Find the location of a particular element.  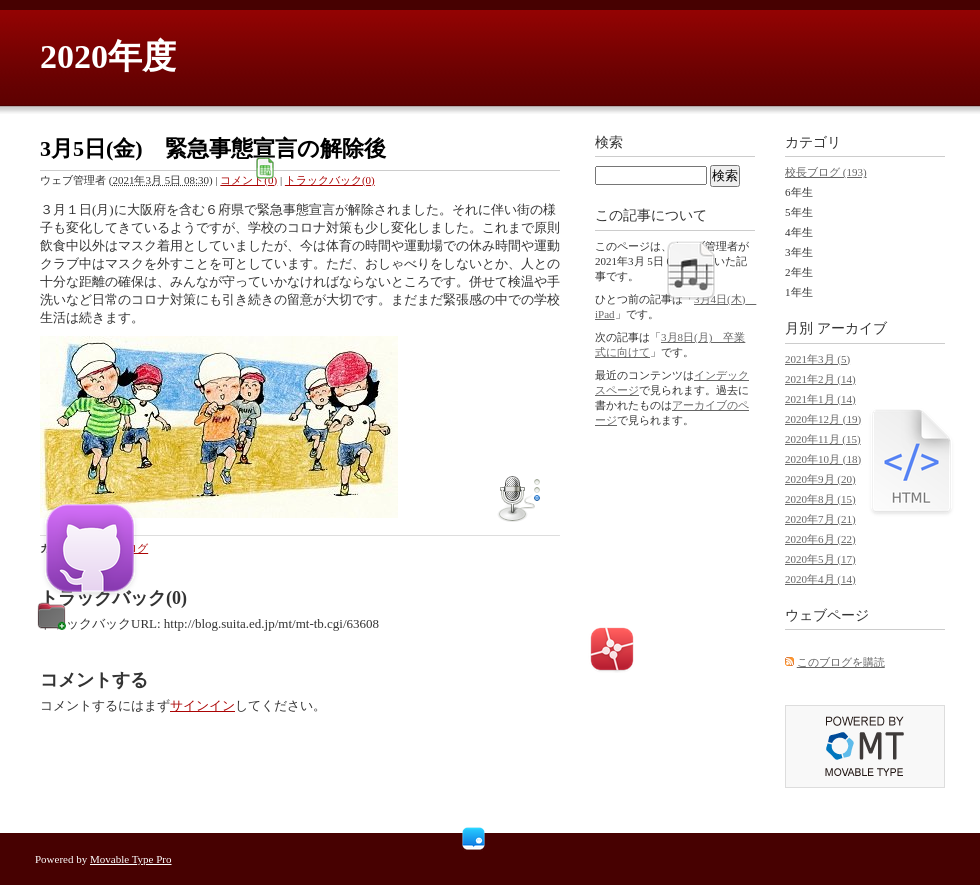

open GitHub Desktop app is located at coordinates (90, 548).